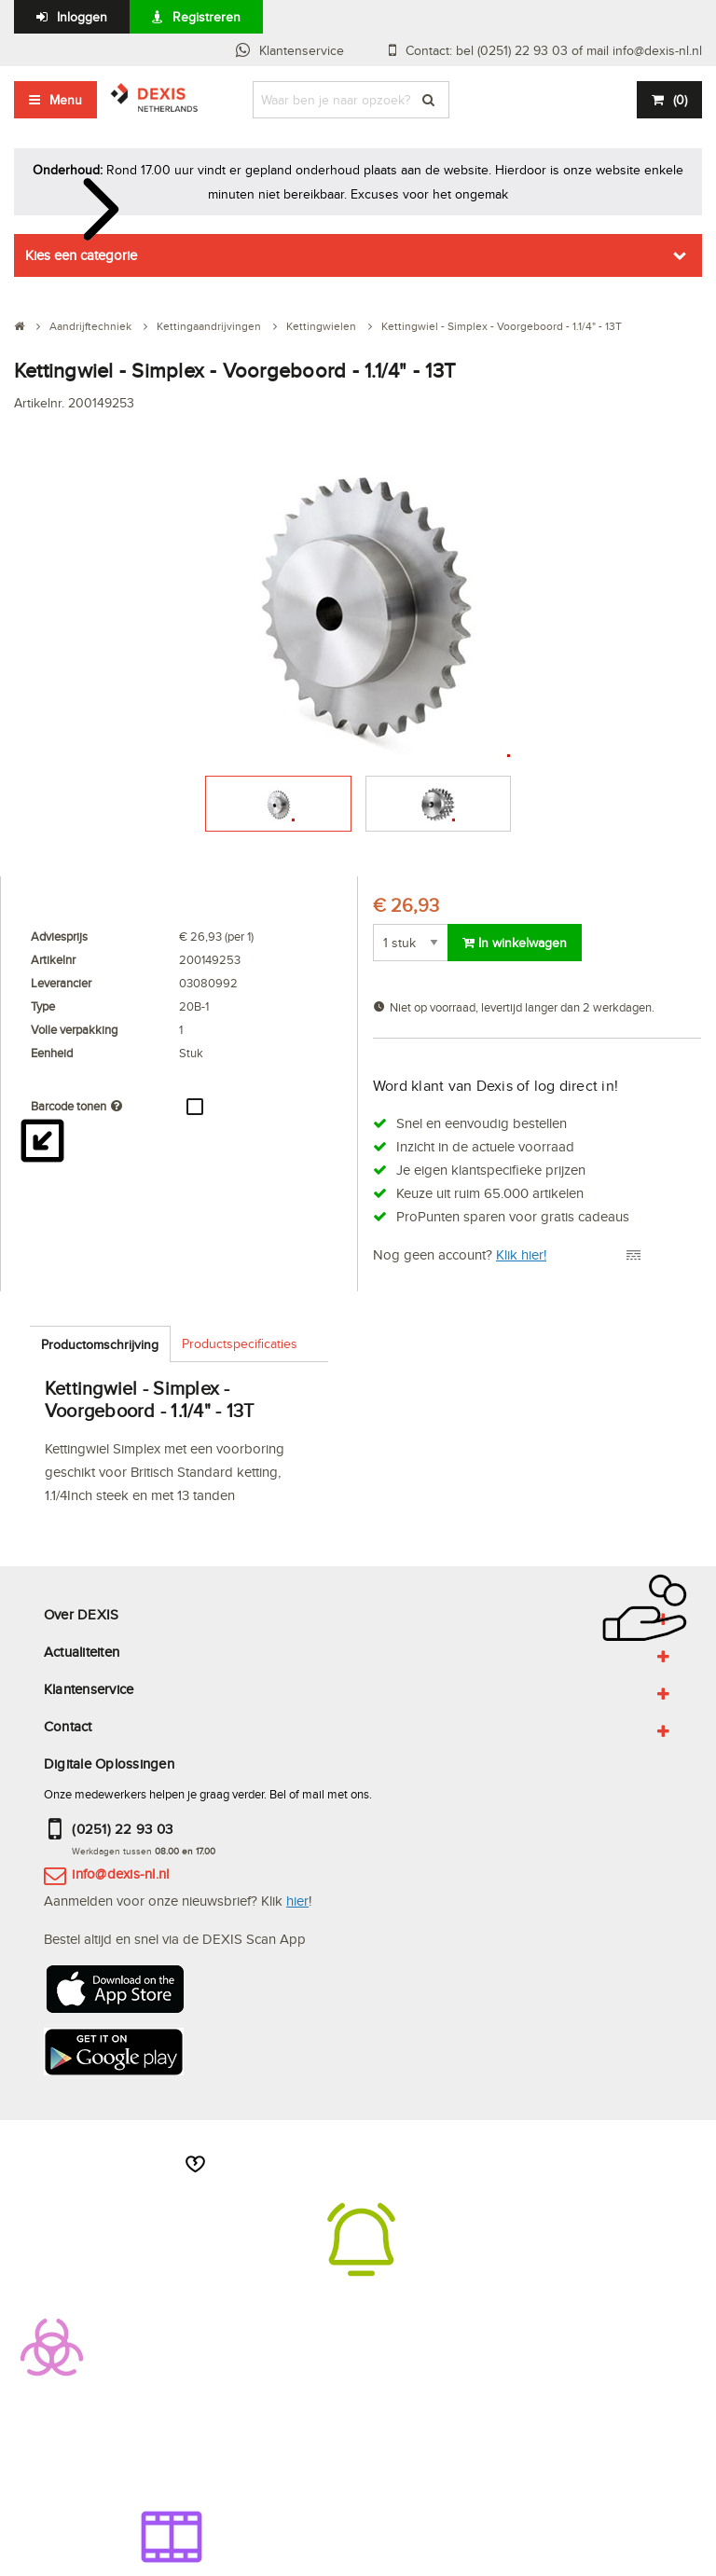 This screenshot has width=716, height=2576. What do you see at coordinates (98, 209) in the screenshot?
I see `navigate to the next item or screen` at bounding box center [98, 209].